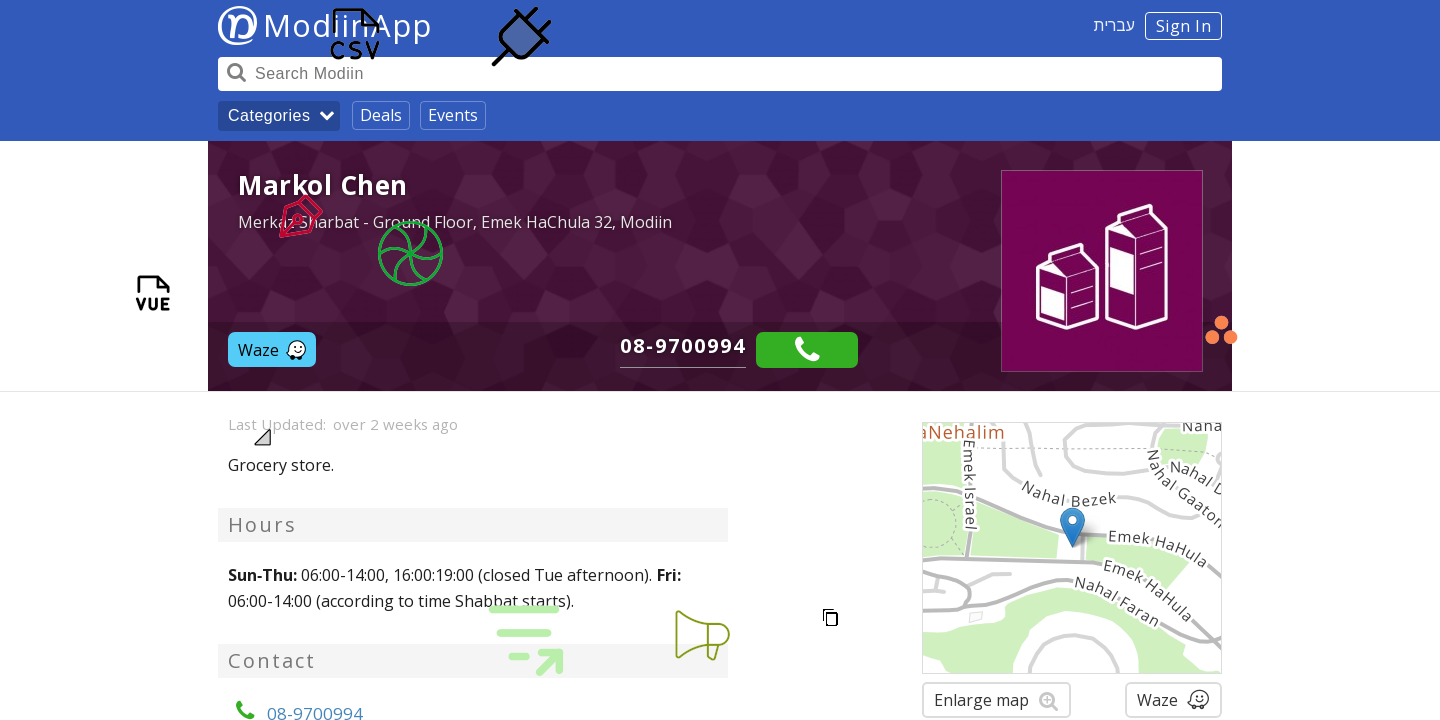 This screenshot has height=720, width=1440. What do you see at coordinates (699, 636) in the screenshot?
I see `make an announcement or broadcast` at bounding box center [699, 636].